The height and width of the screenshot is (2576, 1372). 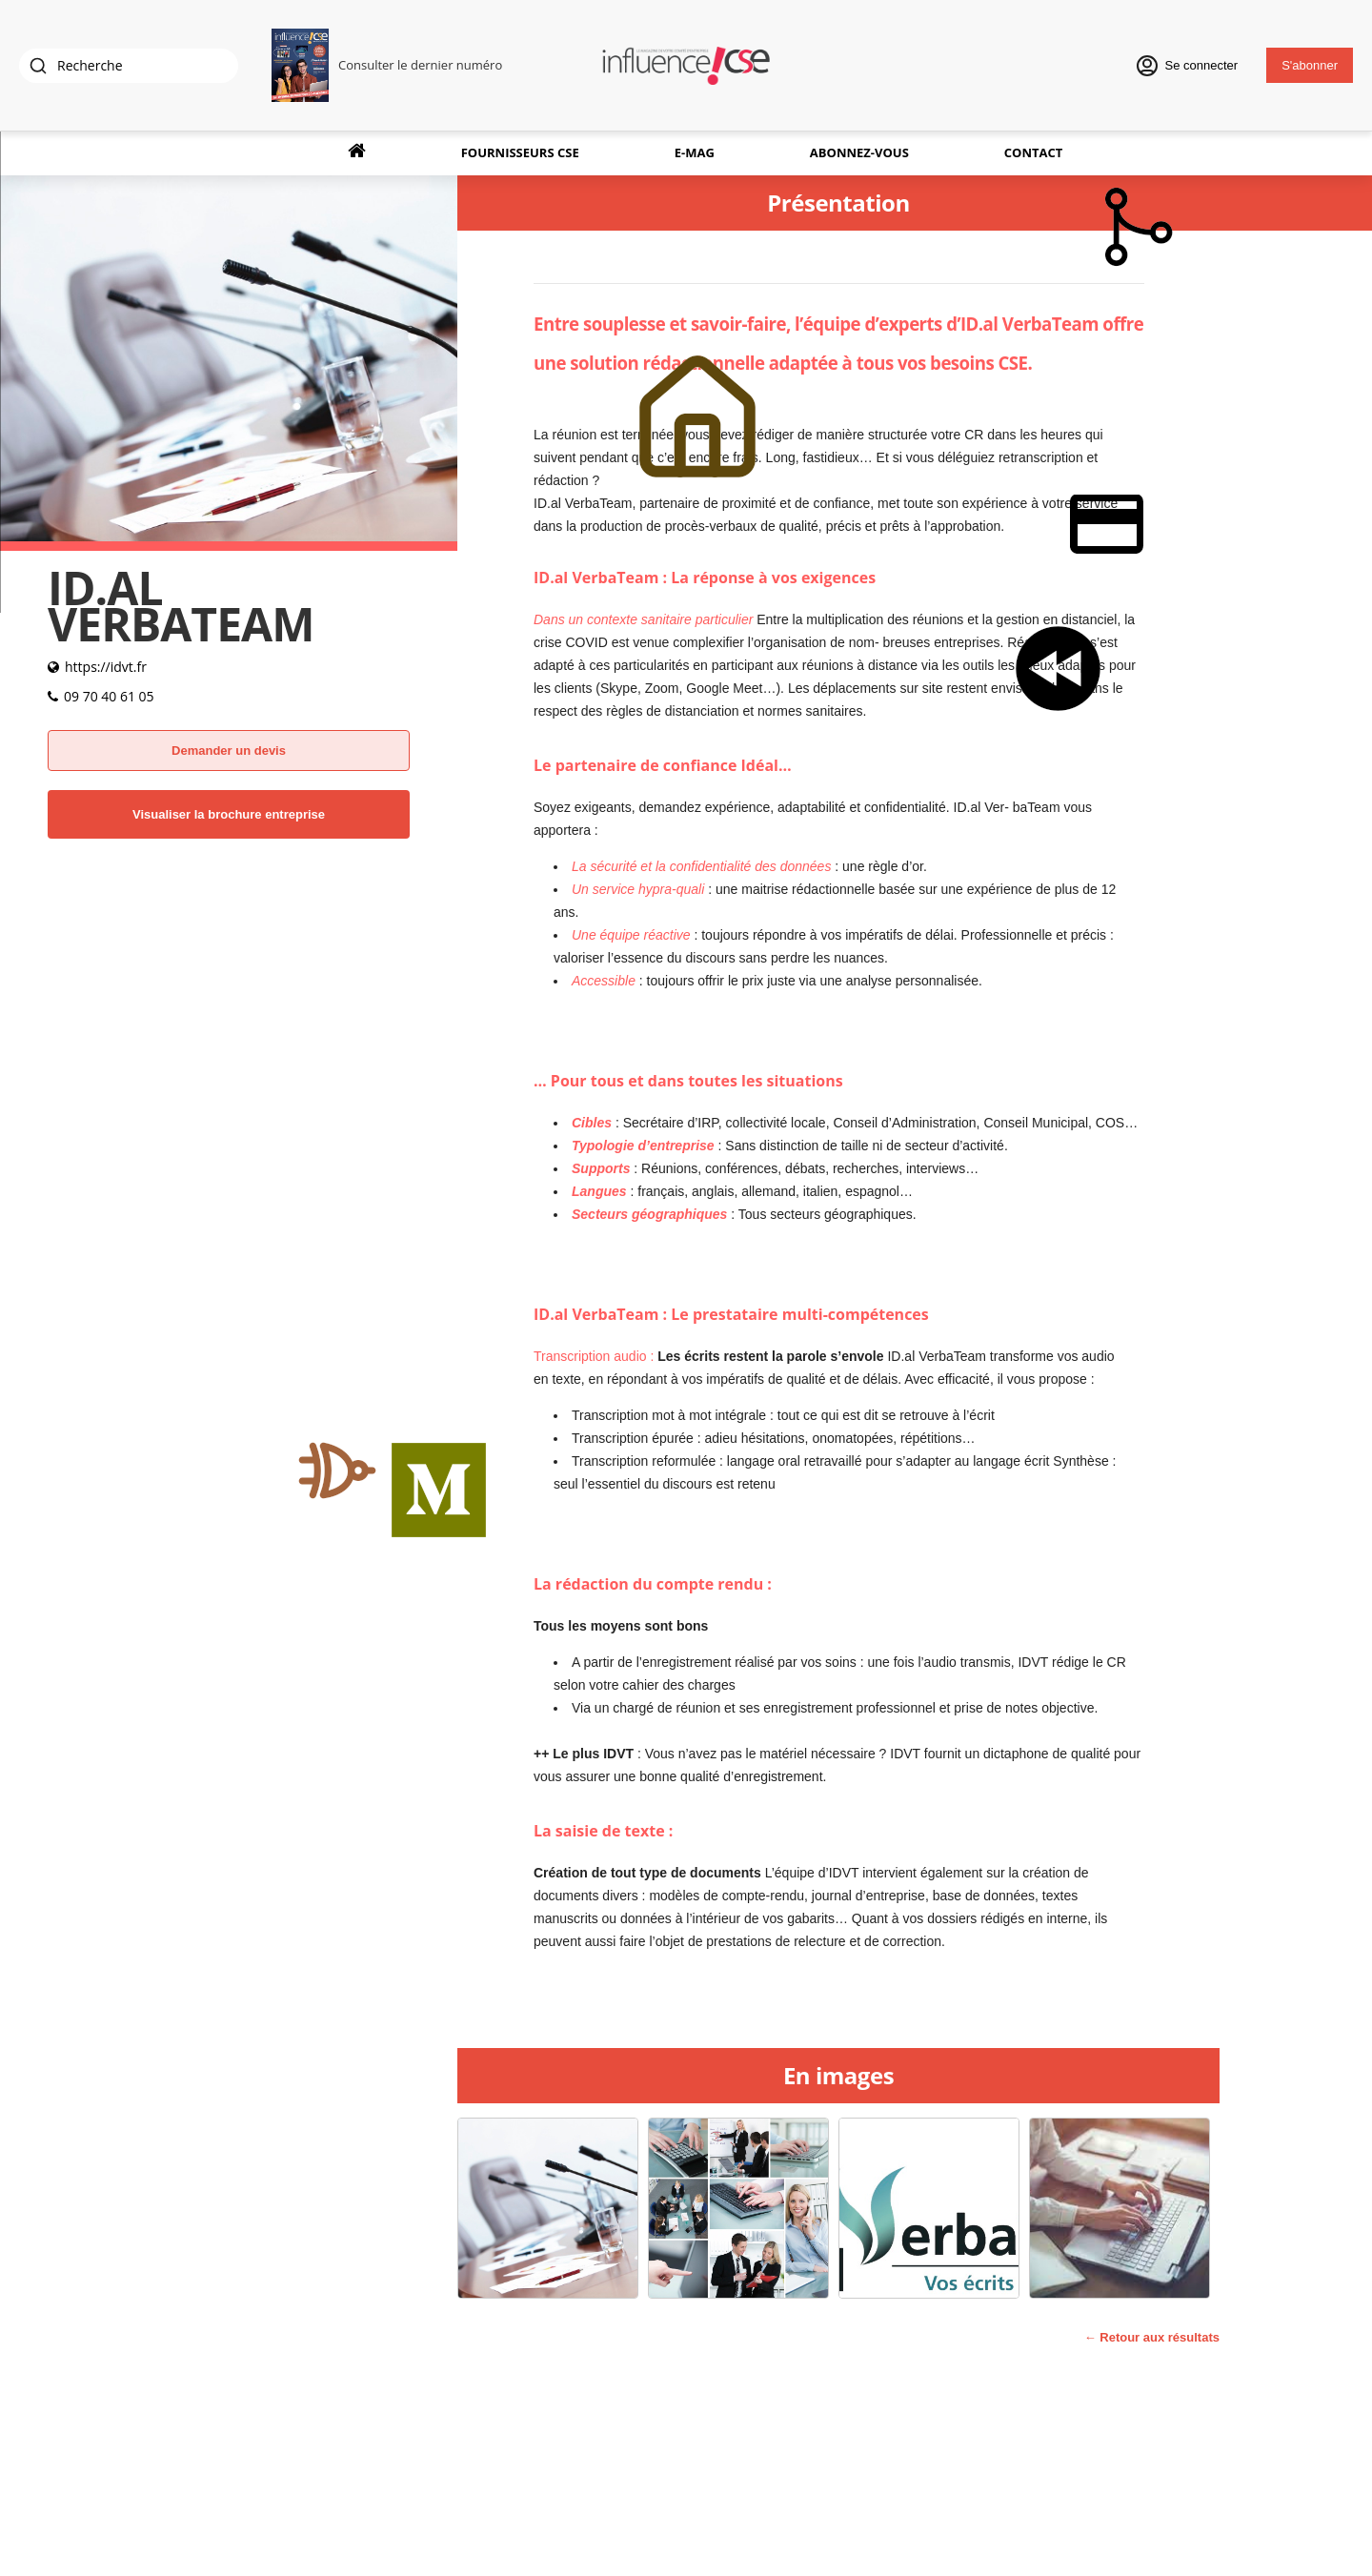 I want to click on xnor logic gate symbol for circuit design, so click(x=337, y=1471).